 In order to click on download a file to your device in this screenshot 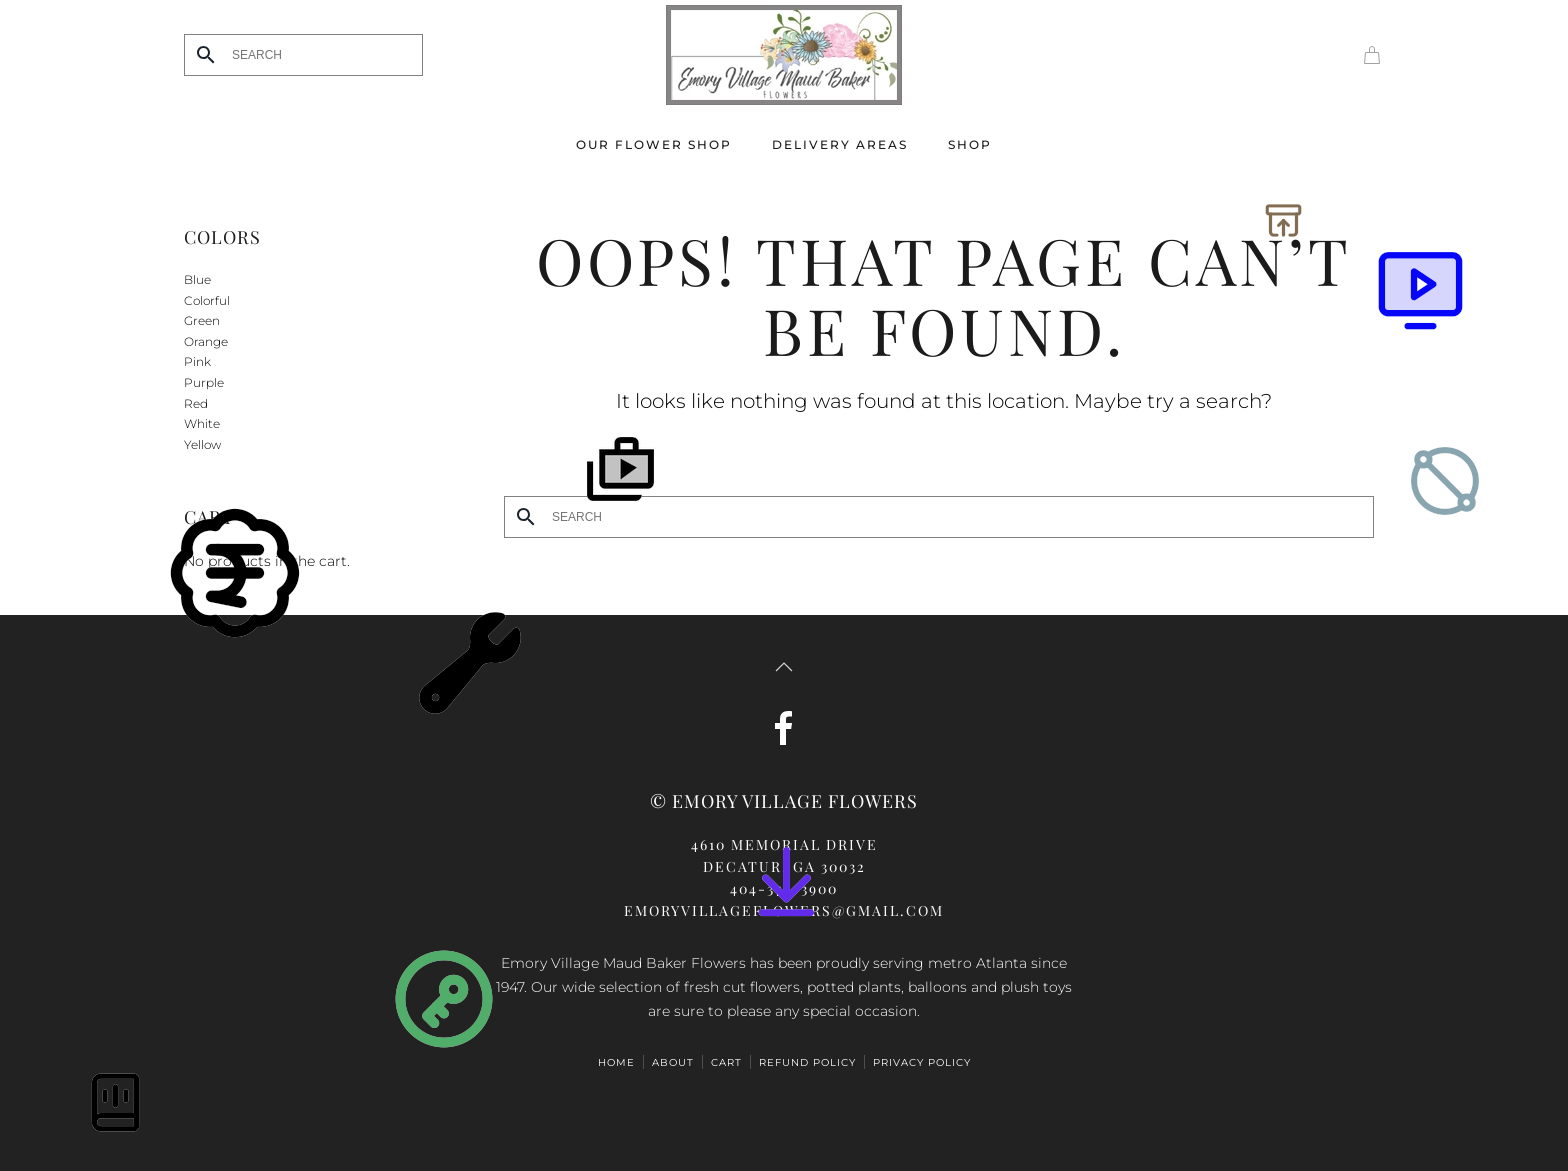, I will do `click(786, 881)`.